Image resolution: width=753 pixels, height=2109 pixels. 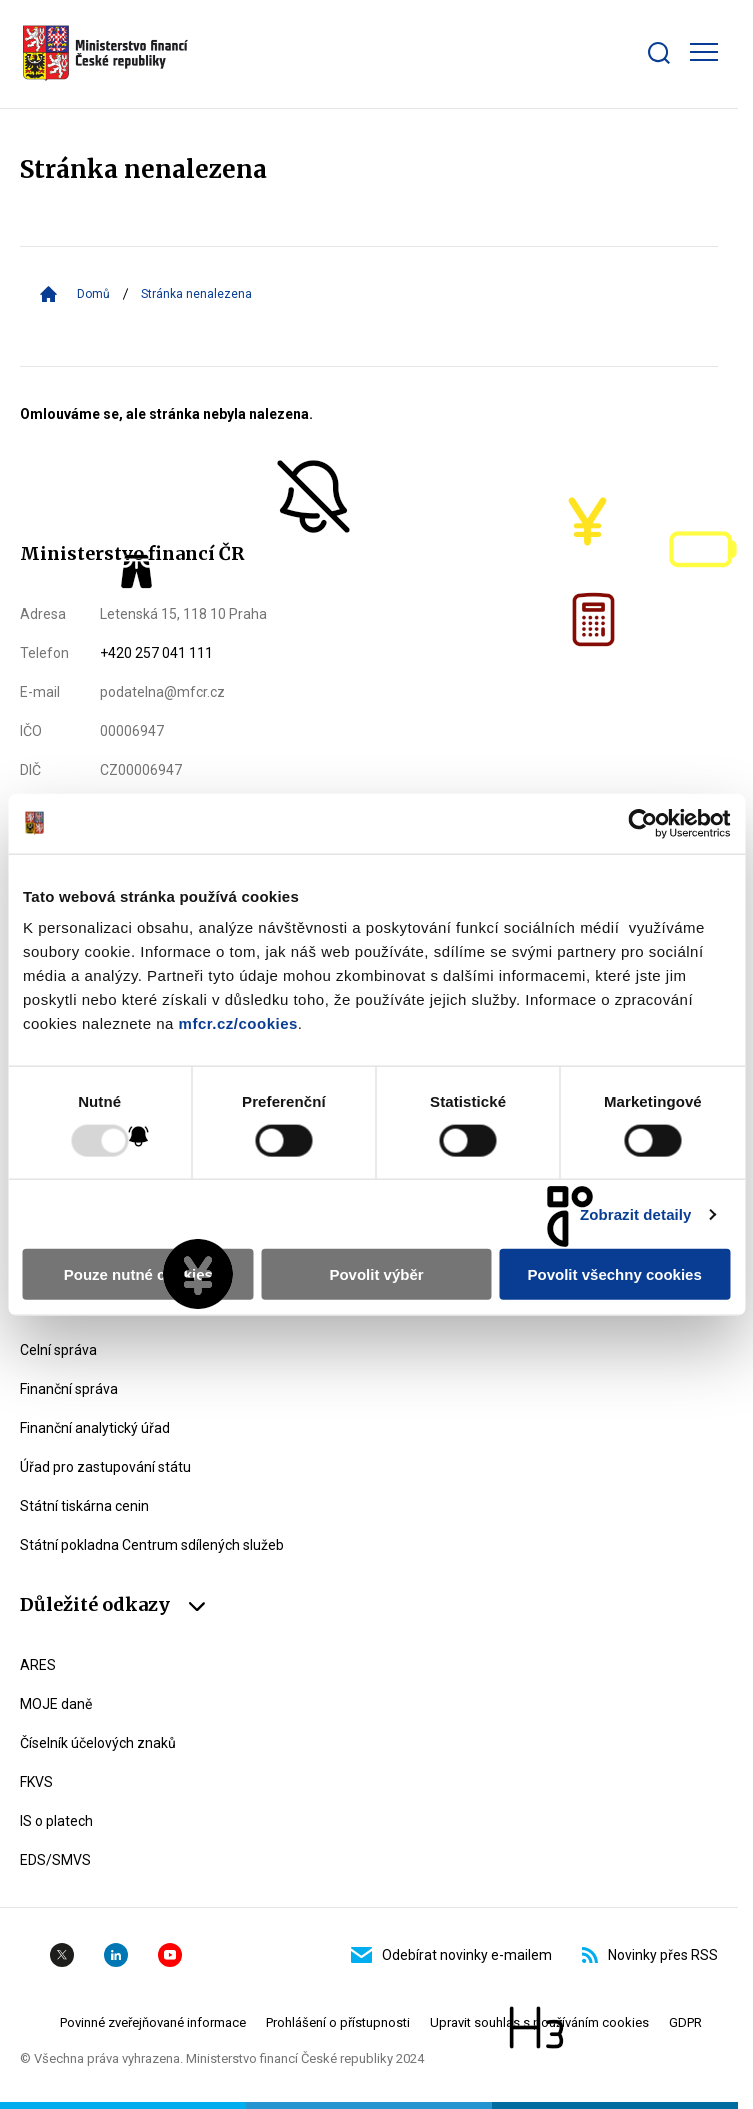 I want to click on new notification alert, so click(x=138, y=1136).